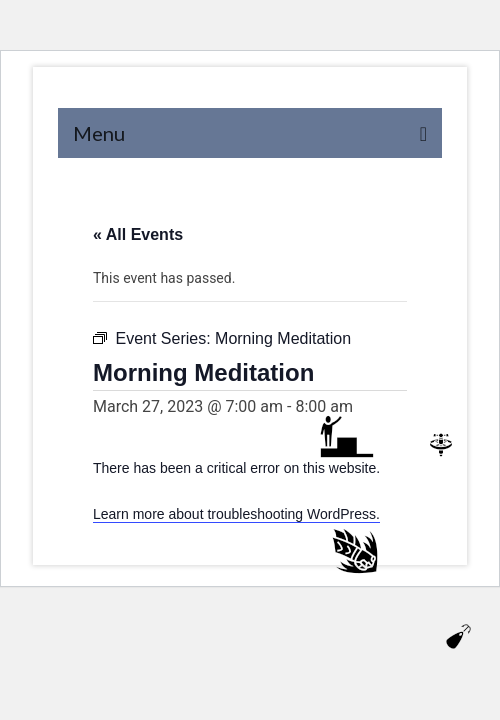  I want to click on fishing lure or tackle equipment in a game inventory, so click(458, 636).